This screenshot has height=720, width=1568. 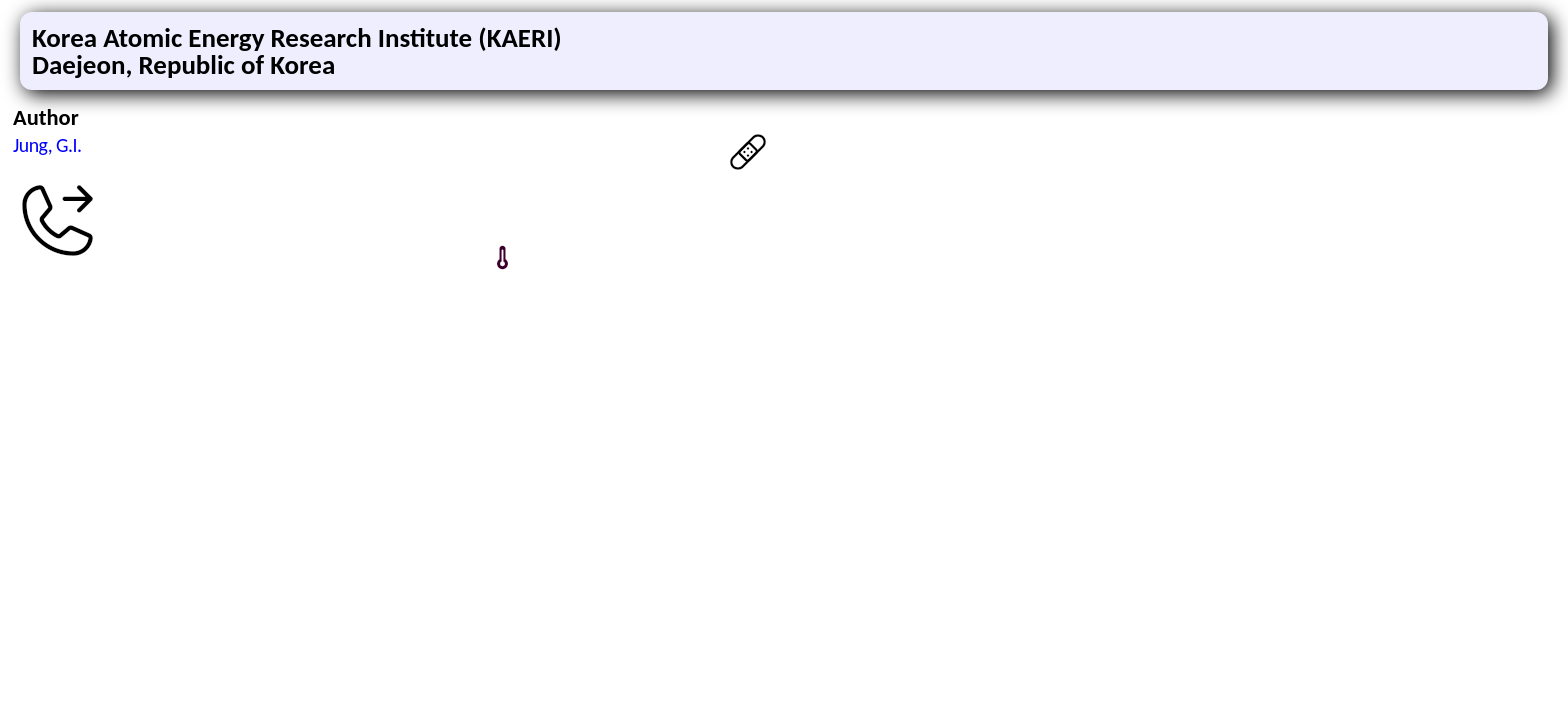 What do you see at coordinates (502, 257) in the screenshot?
I see `view current temperature` at bounding box center [502, 257].